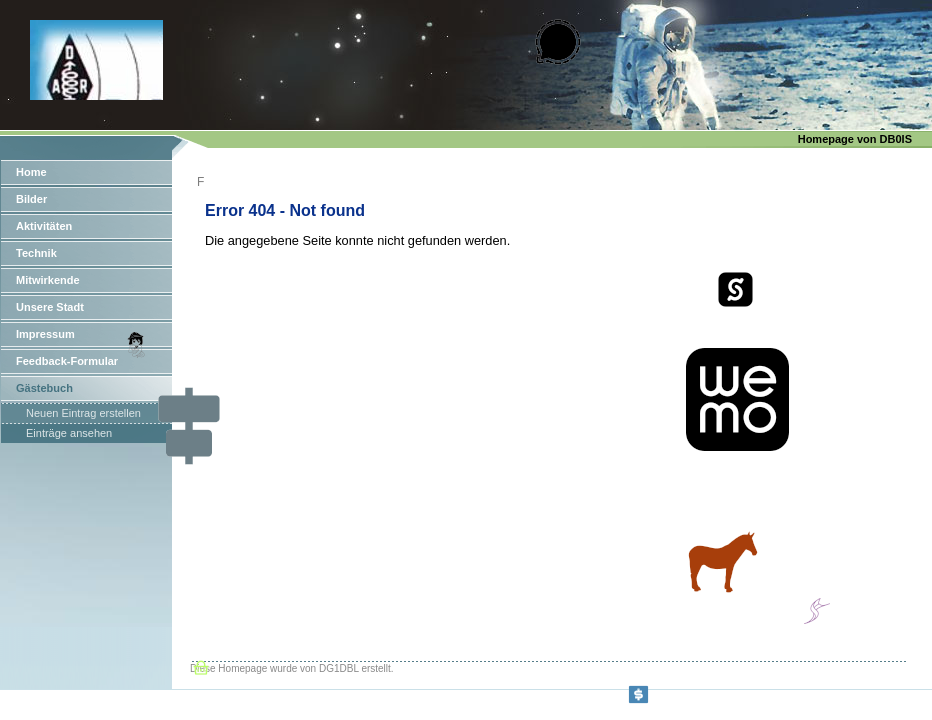 Image resolution: width=932 pixels, height=720 pixels. I want to click on launch ren'py visual novel engine, so click(136, 345).